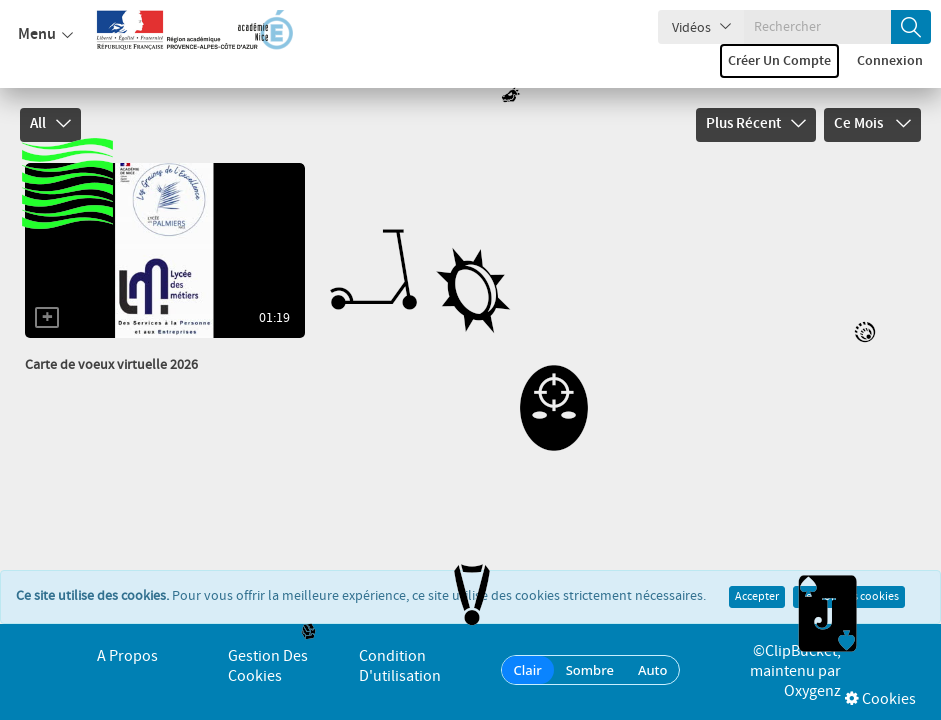 This screenshot has width=941, height=720. I want to click on access dragon or beast-related game content, so click(511, 95).